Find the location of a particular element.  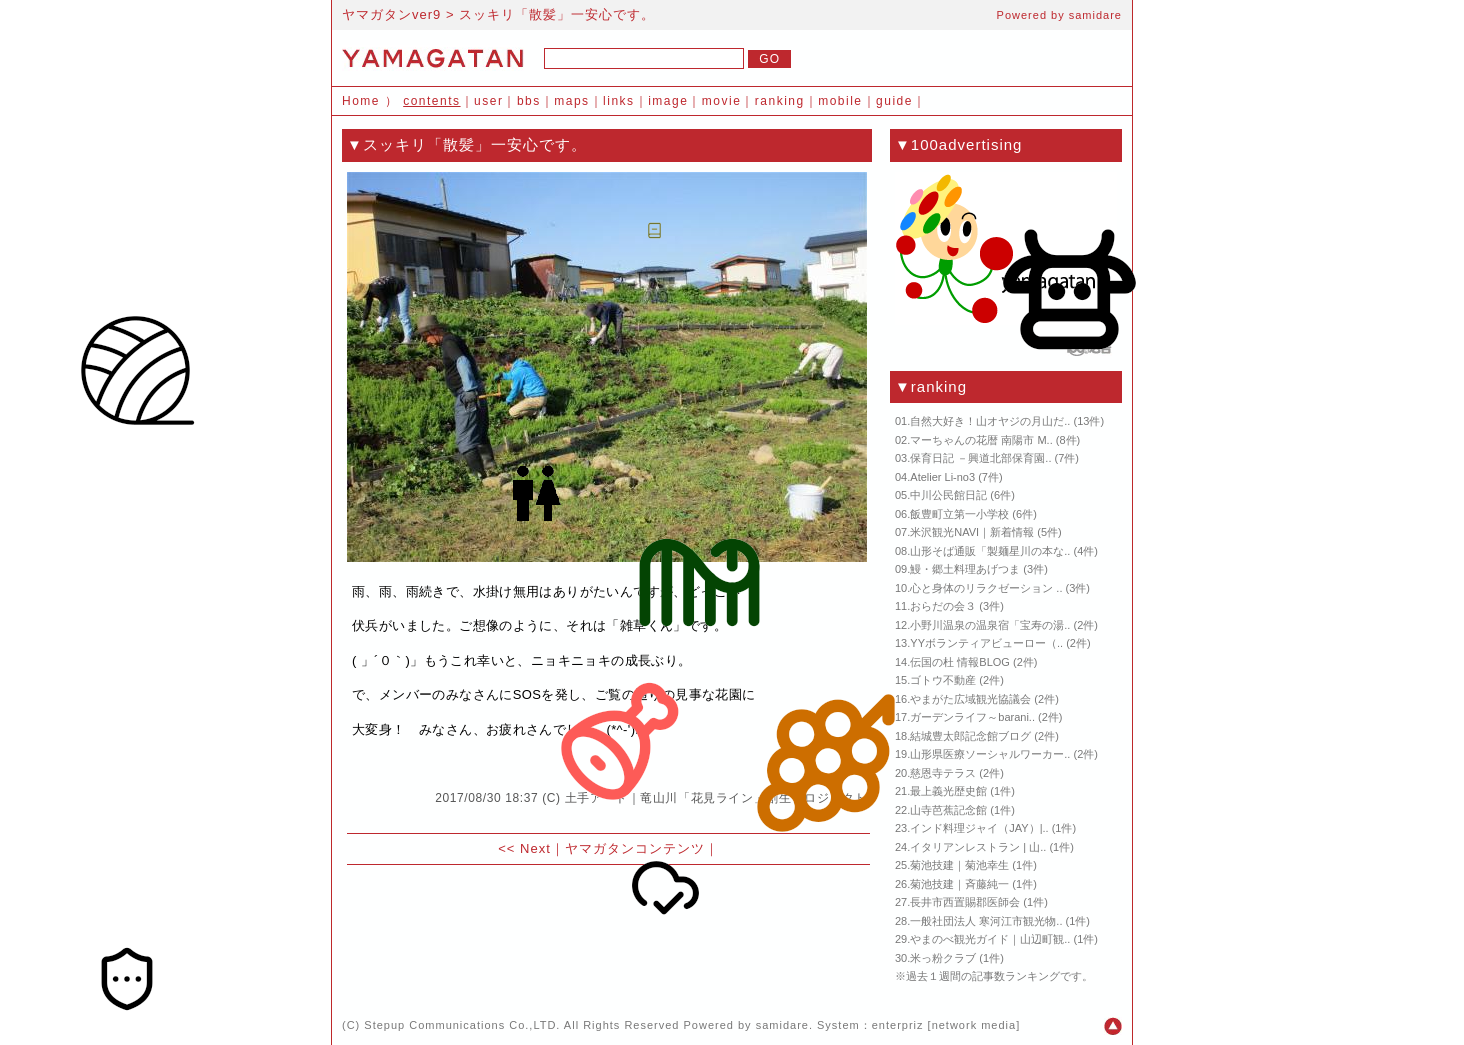

indicates grape or wine-related content is located at coordinates (826, 763).